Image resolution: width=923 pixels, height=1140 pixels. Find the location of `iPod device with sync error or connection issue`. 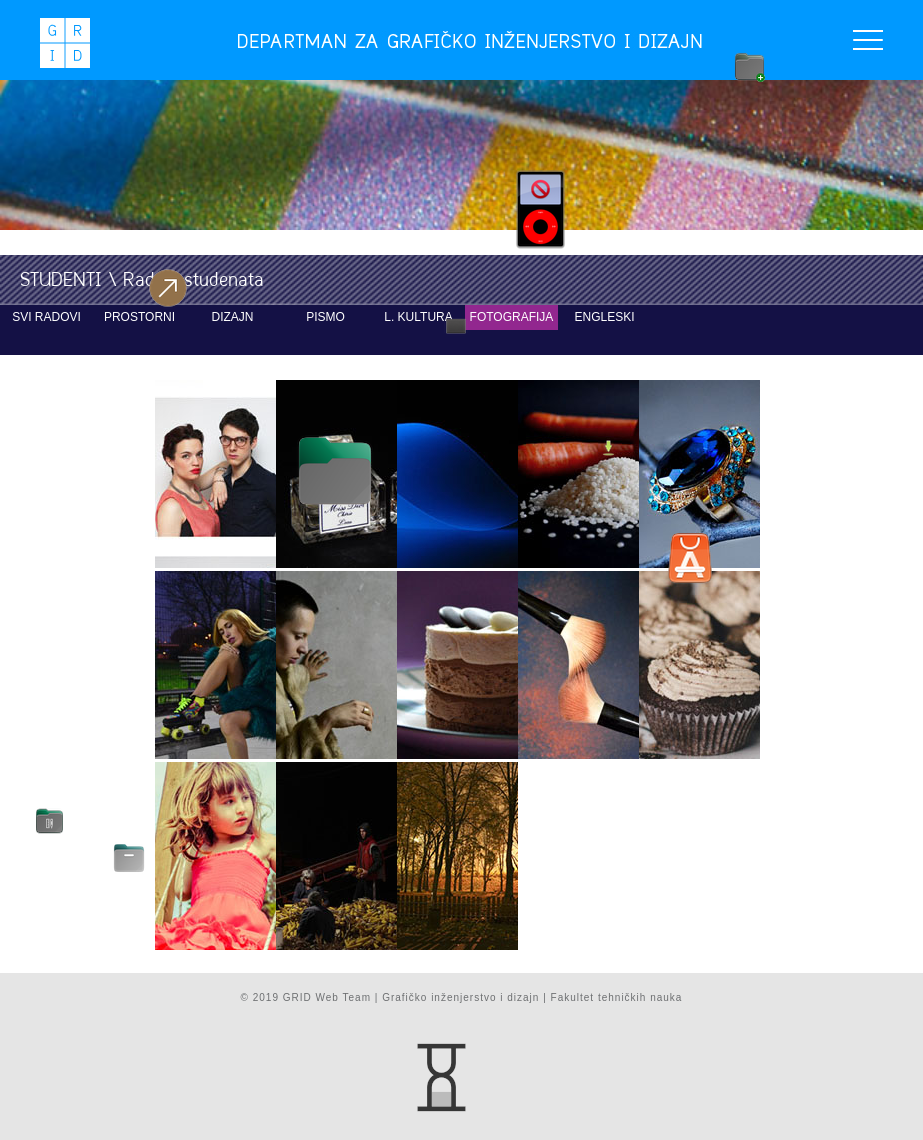

iPod device with sync error or connection issue is located at coordinates (540, 209).